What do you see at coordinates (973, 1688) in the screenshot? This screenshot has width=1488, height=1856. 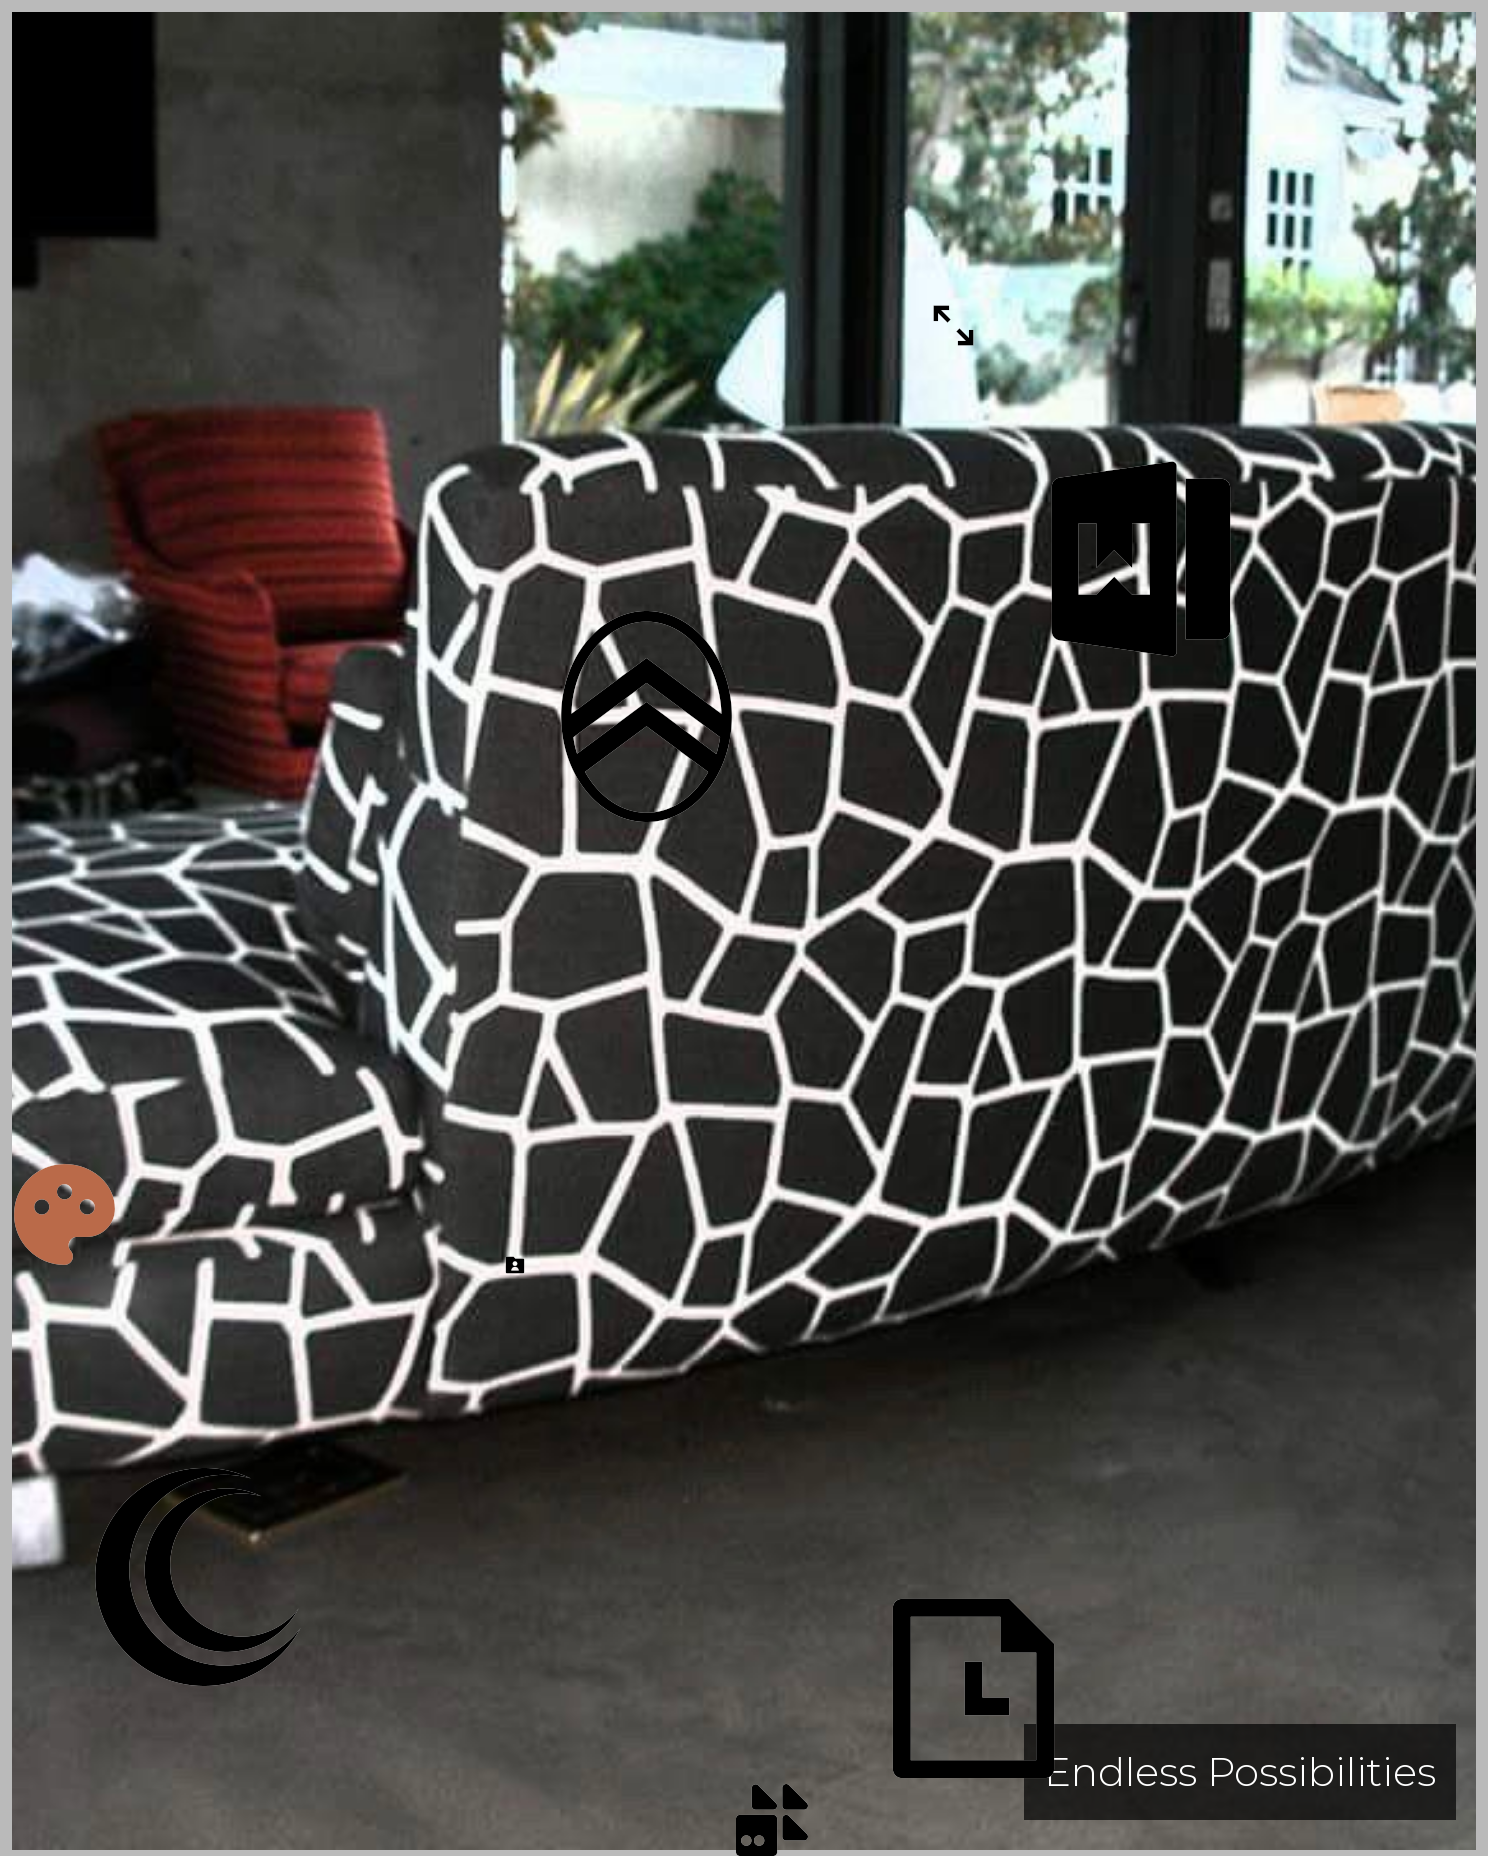 I see `view file version history` at bounding box center [973, 1688].